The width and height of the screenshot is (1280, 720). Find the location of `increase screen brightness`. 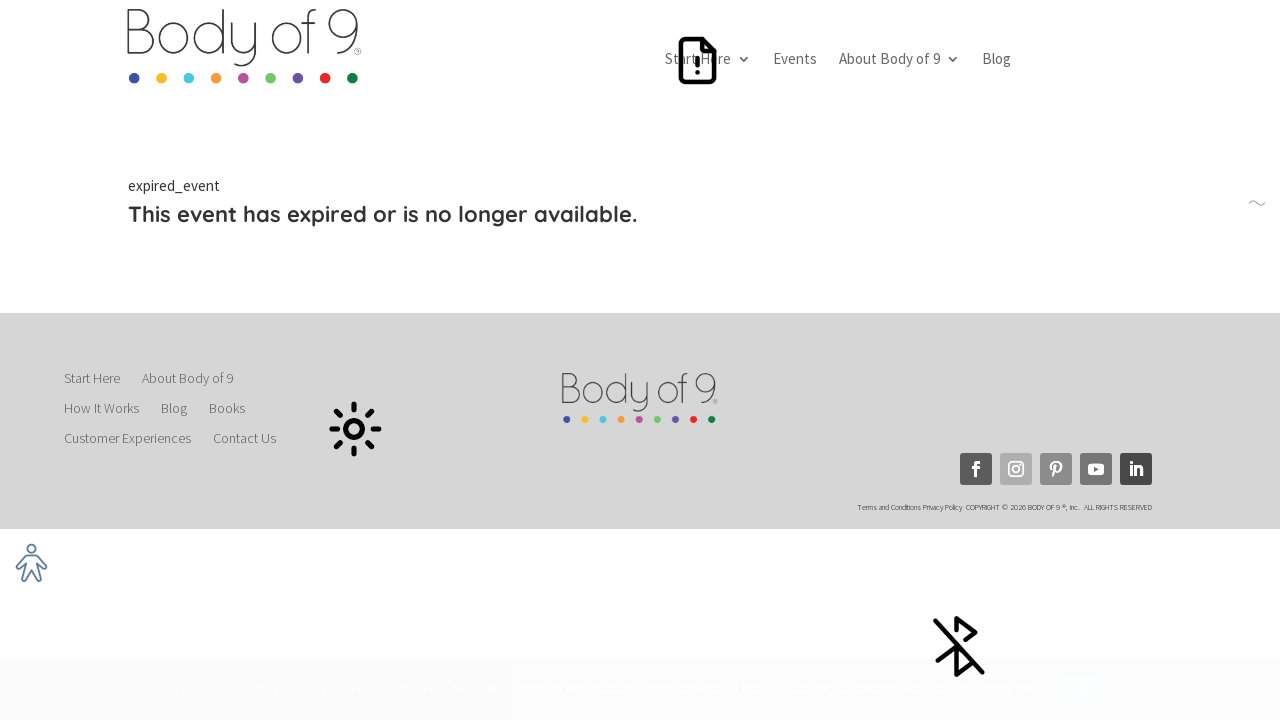

increase screen brightness is located at coordinates (354, 429).